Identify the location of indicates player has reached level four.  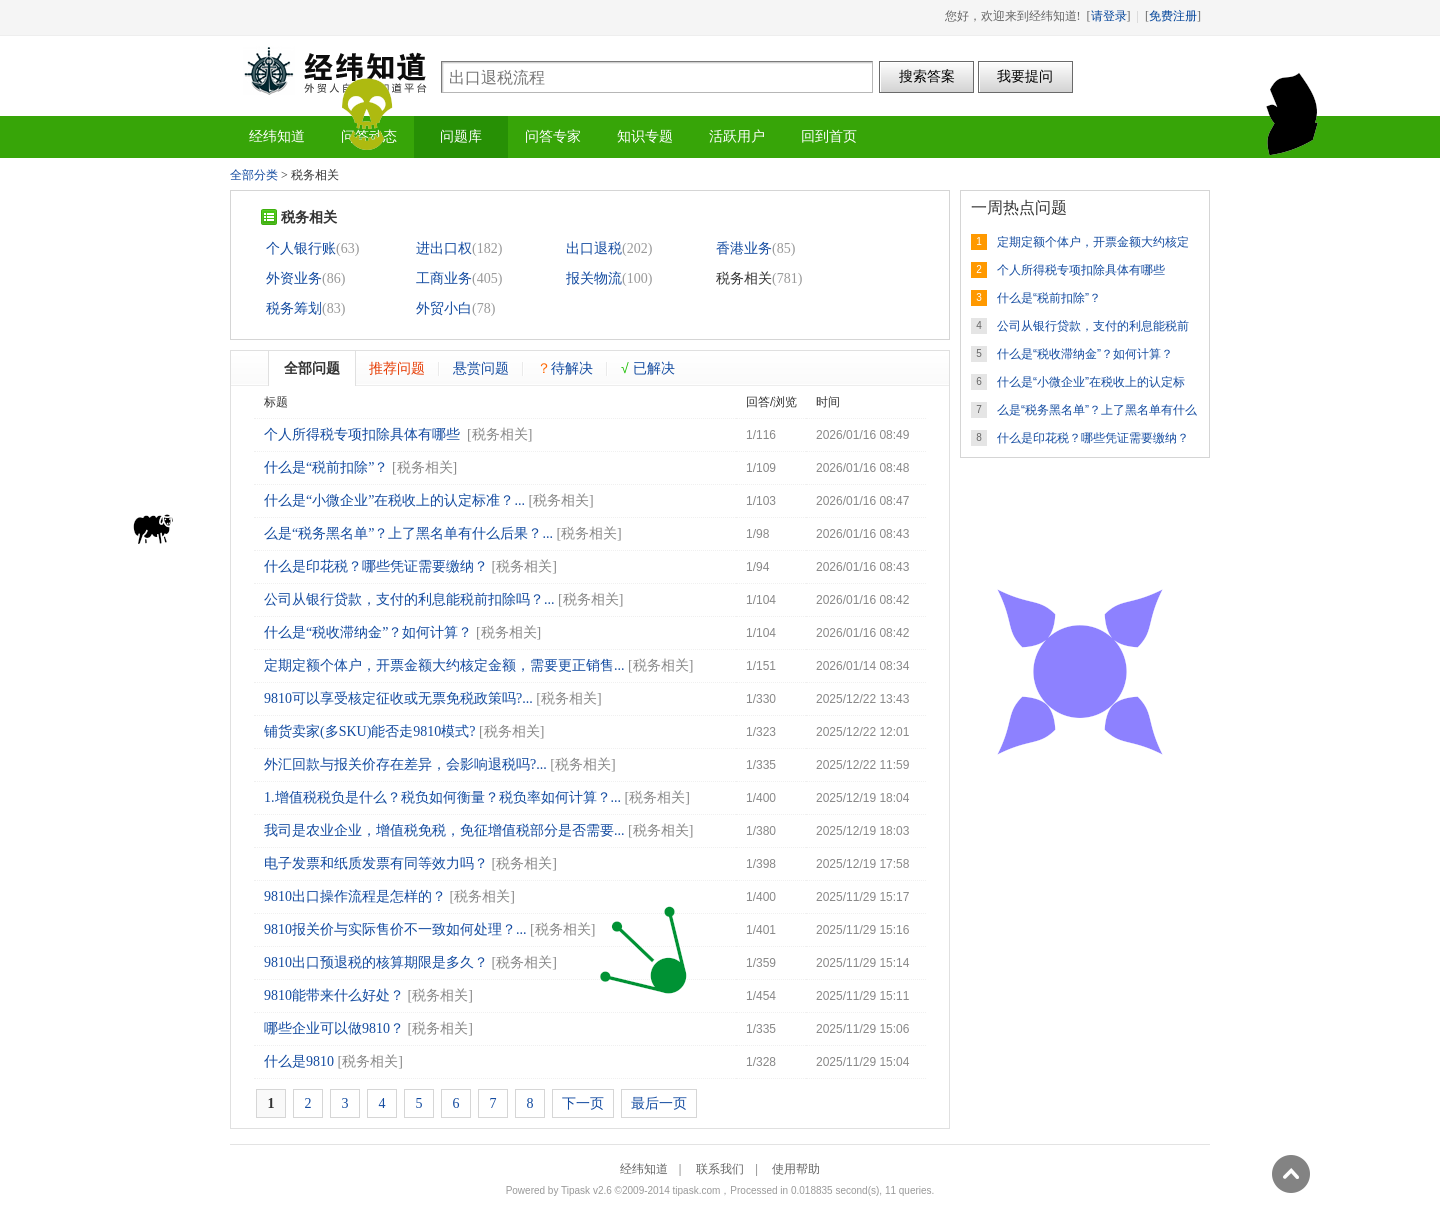
(1080, 672).